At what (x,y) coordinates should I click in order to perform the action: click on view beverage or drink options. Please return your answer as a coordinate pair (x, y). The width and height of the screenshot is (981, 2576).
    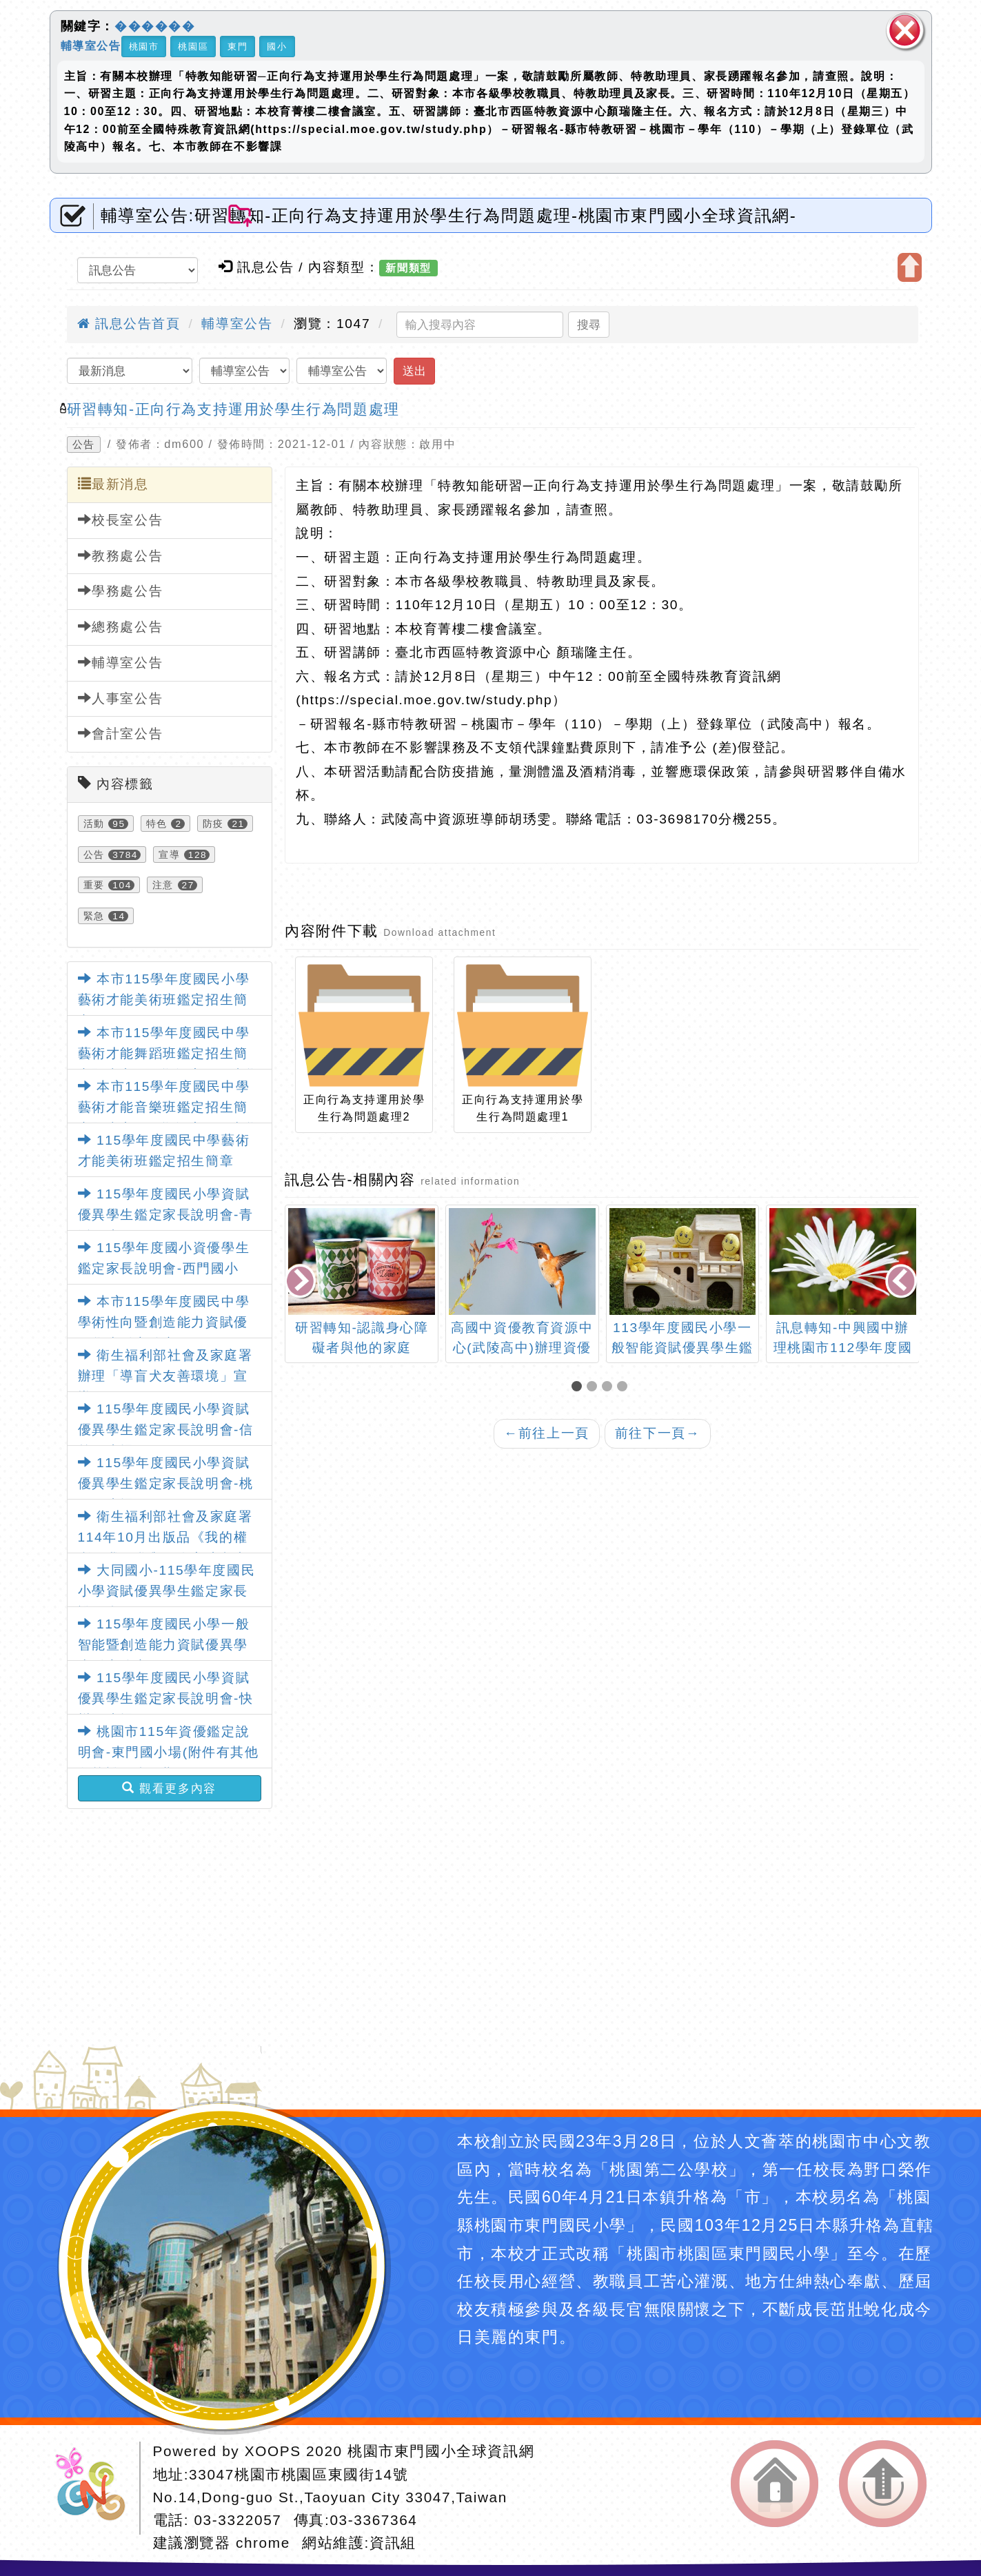
    Looking at the image, I should click on (63, 408).